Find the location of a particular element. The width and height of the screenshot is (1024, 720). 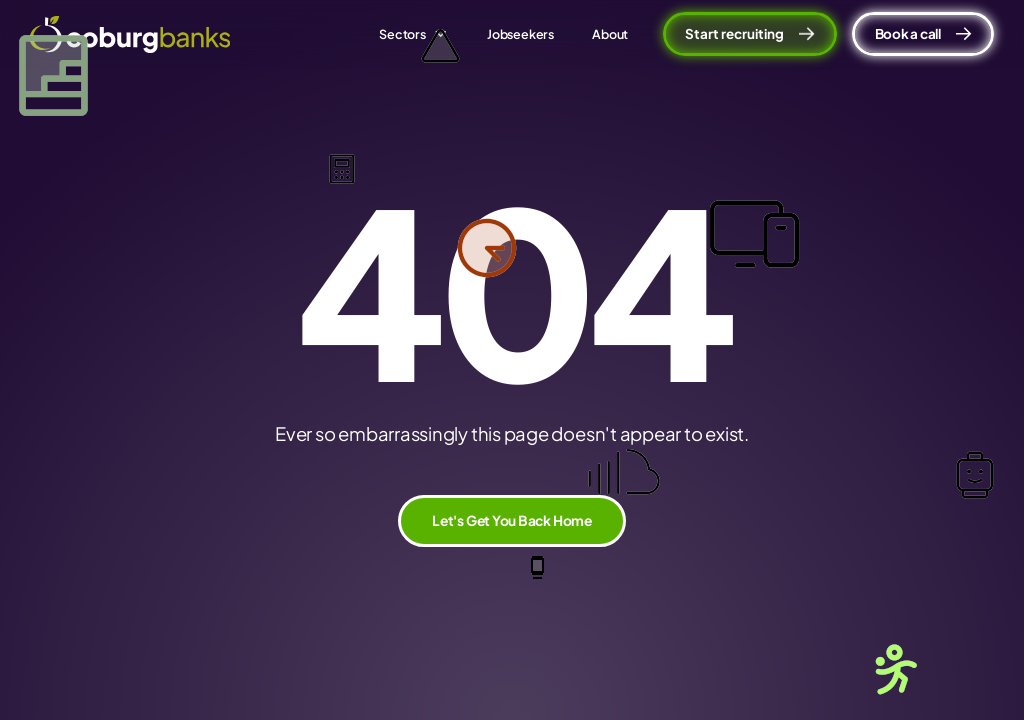

indicates afternoon time or schedule is located at coordinates (487, 248).